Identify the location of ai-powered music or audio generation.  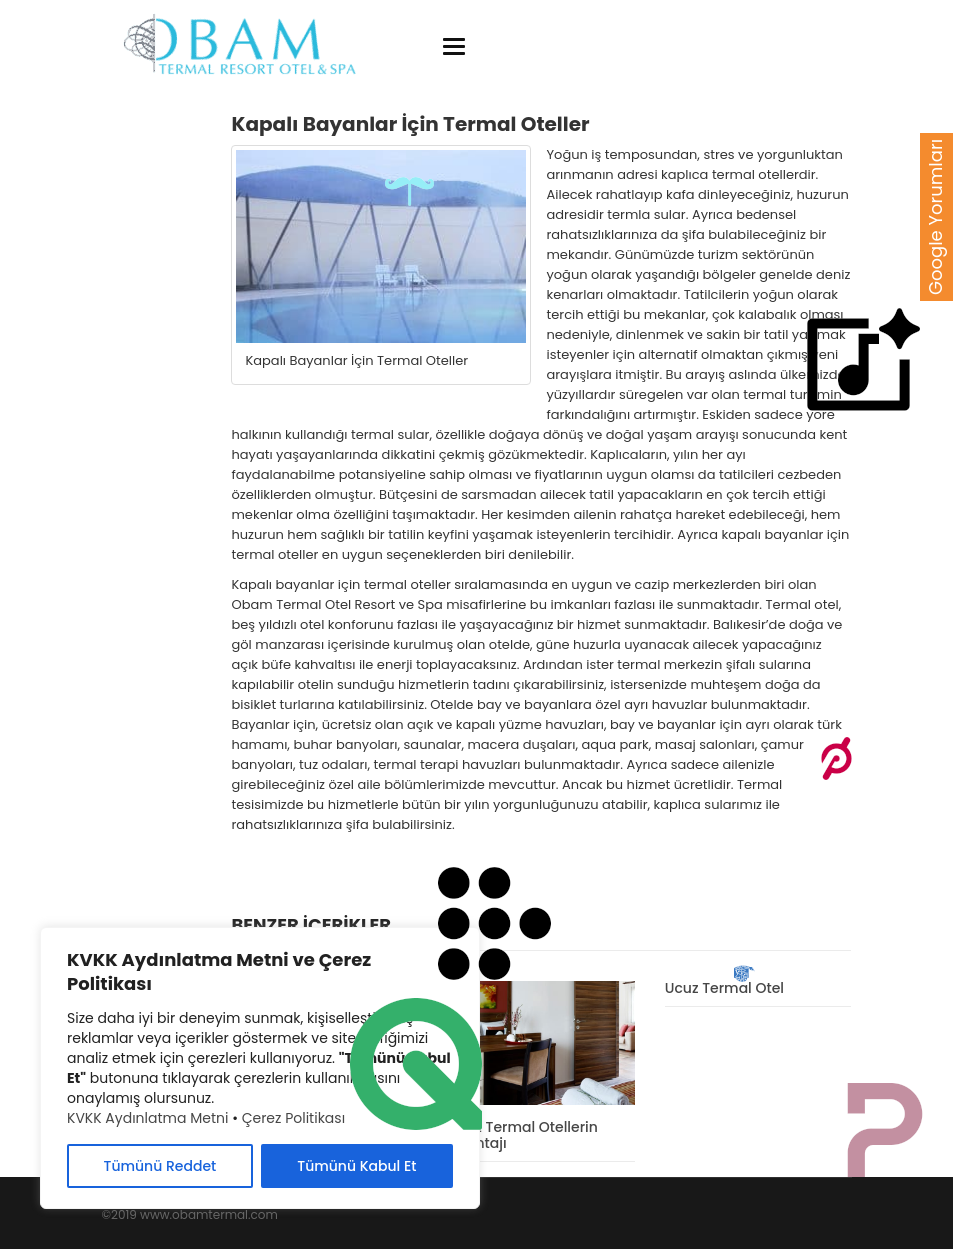
(858, 364).